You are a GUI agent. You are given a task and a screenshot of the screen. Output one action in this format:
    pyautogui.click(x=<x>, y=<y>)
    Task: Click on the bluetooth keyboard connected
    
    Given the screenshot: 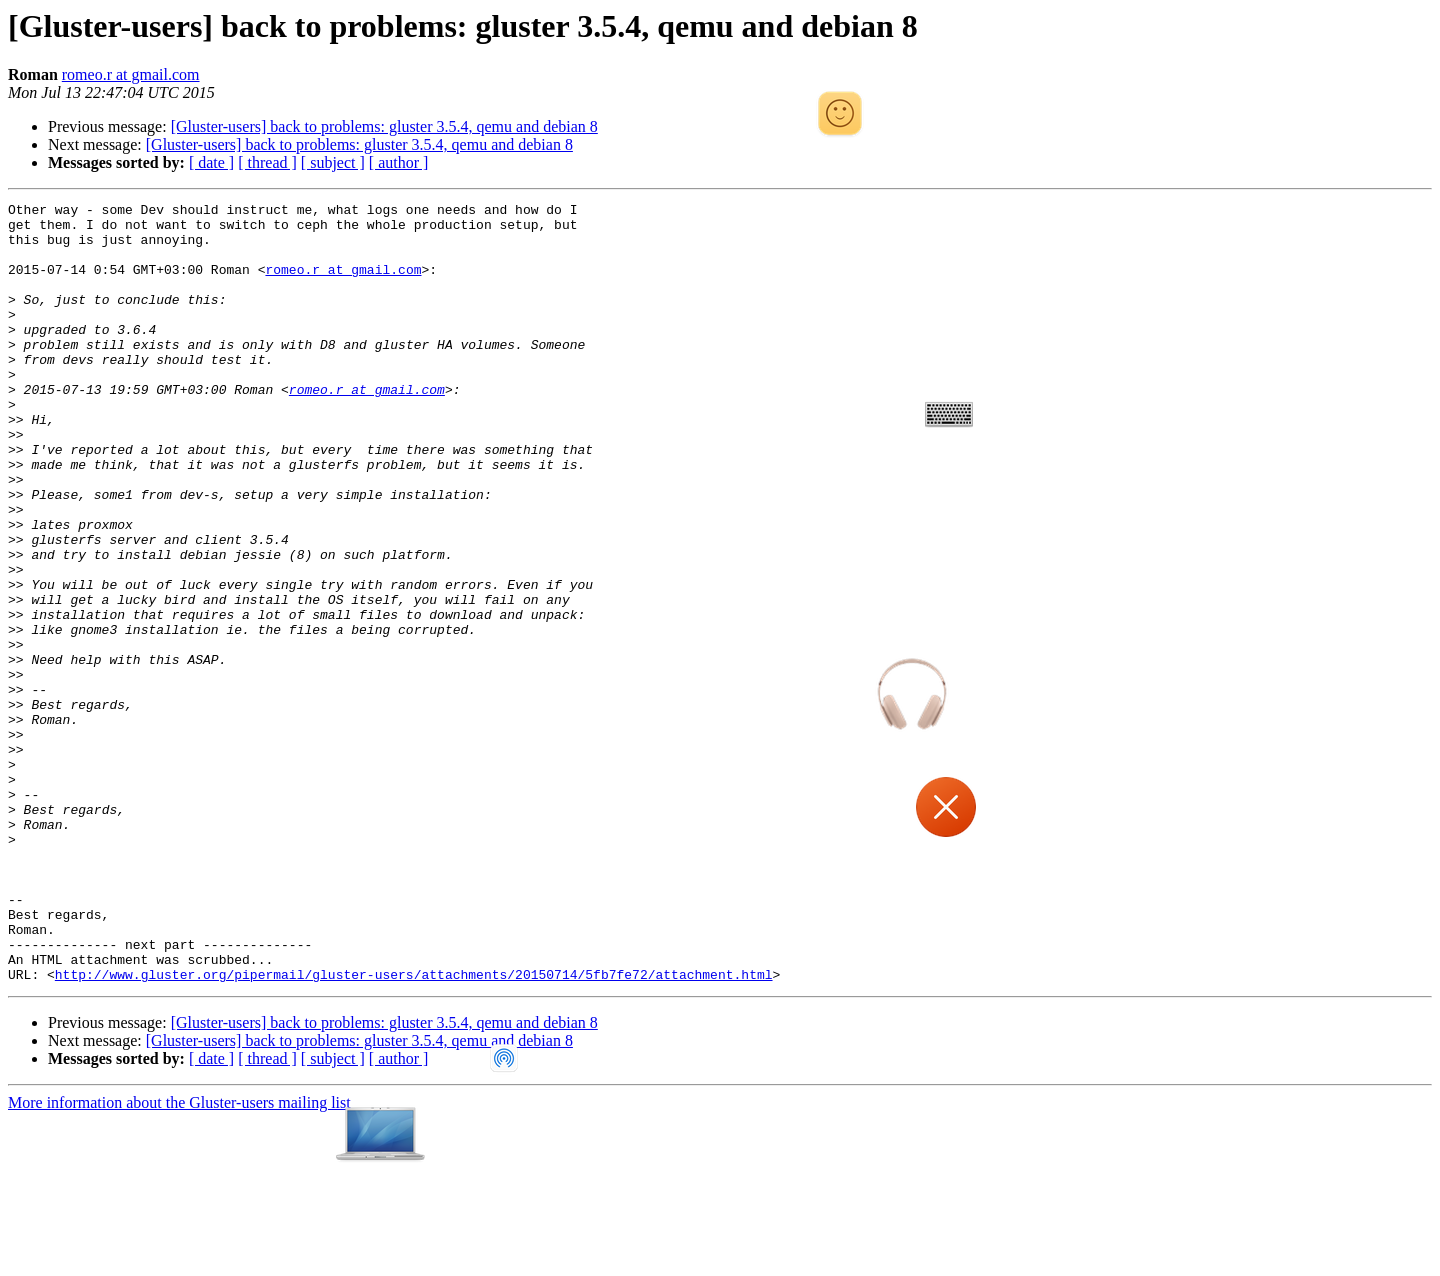 What is the action you would take?
    pyautogui.click(x=949, y=414)
    